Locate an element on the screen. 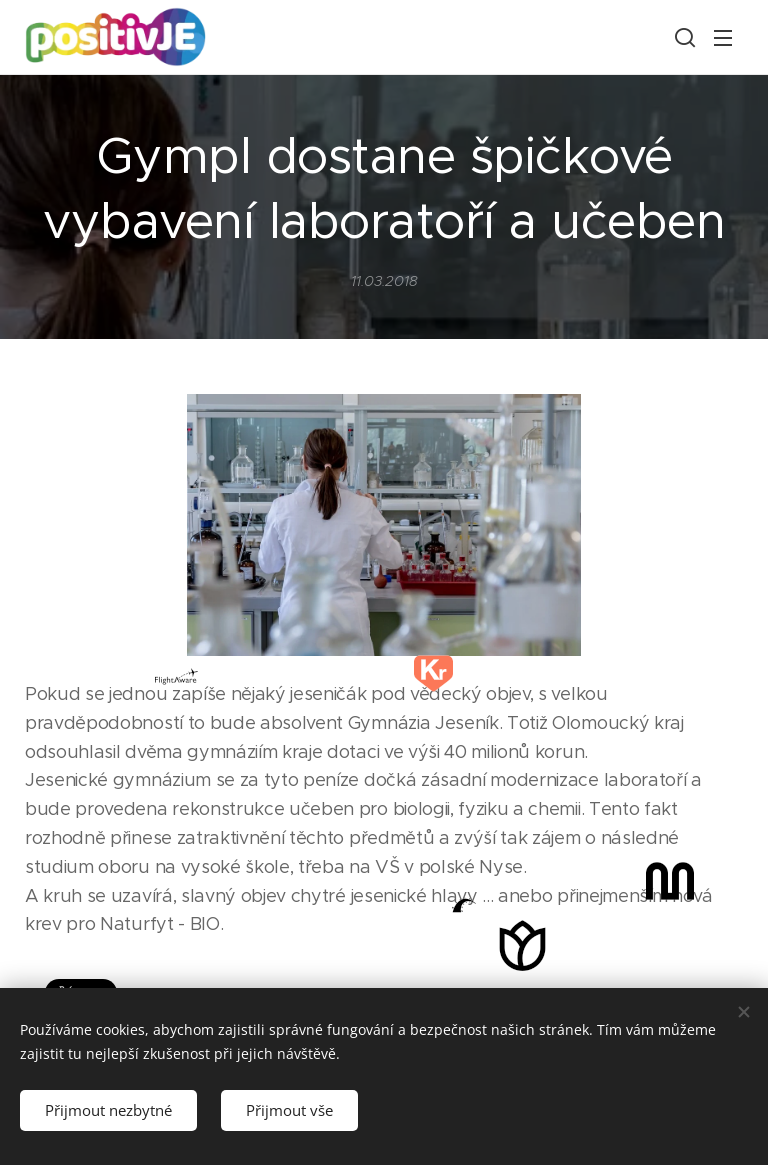 The width and height of the screenshot is (768, 1165). access nature or garden-related features is located at coordinates (522, 945).